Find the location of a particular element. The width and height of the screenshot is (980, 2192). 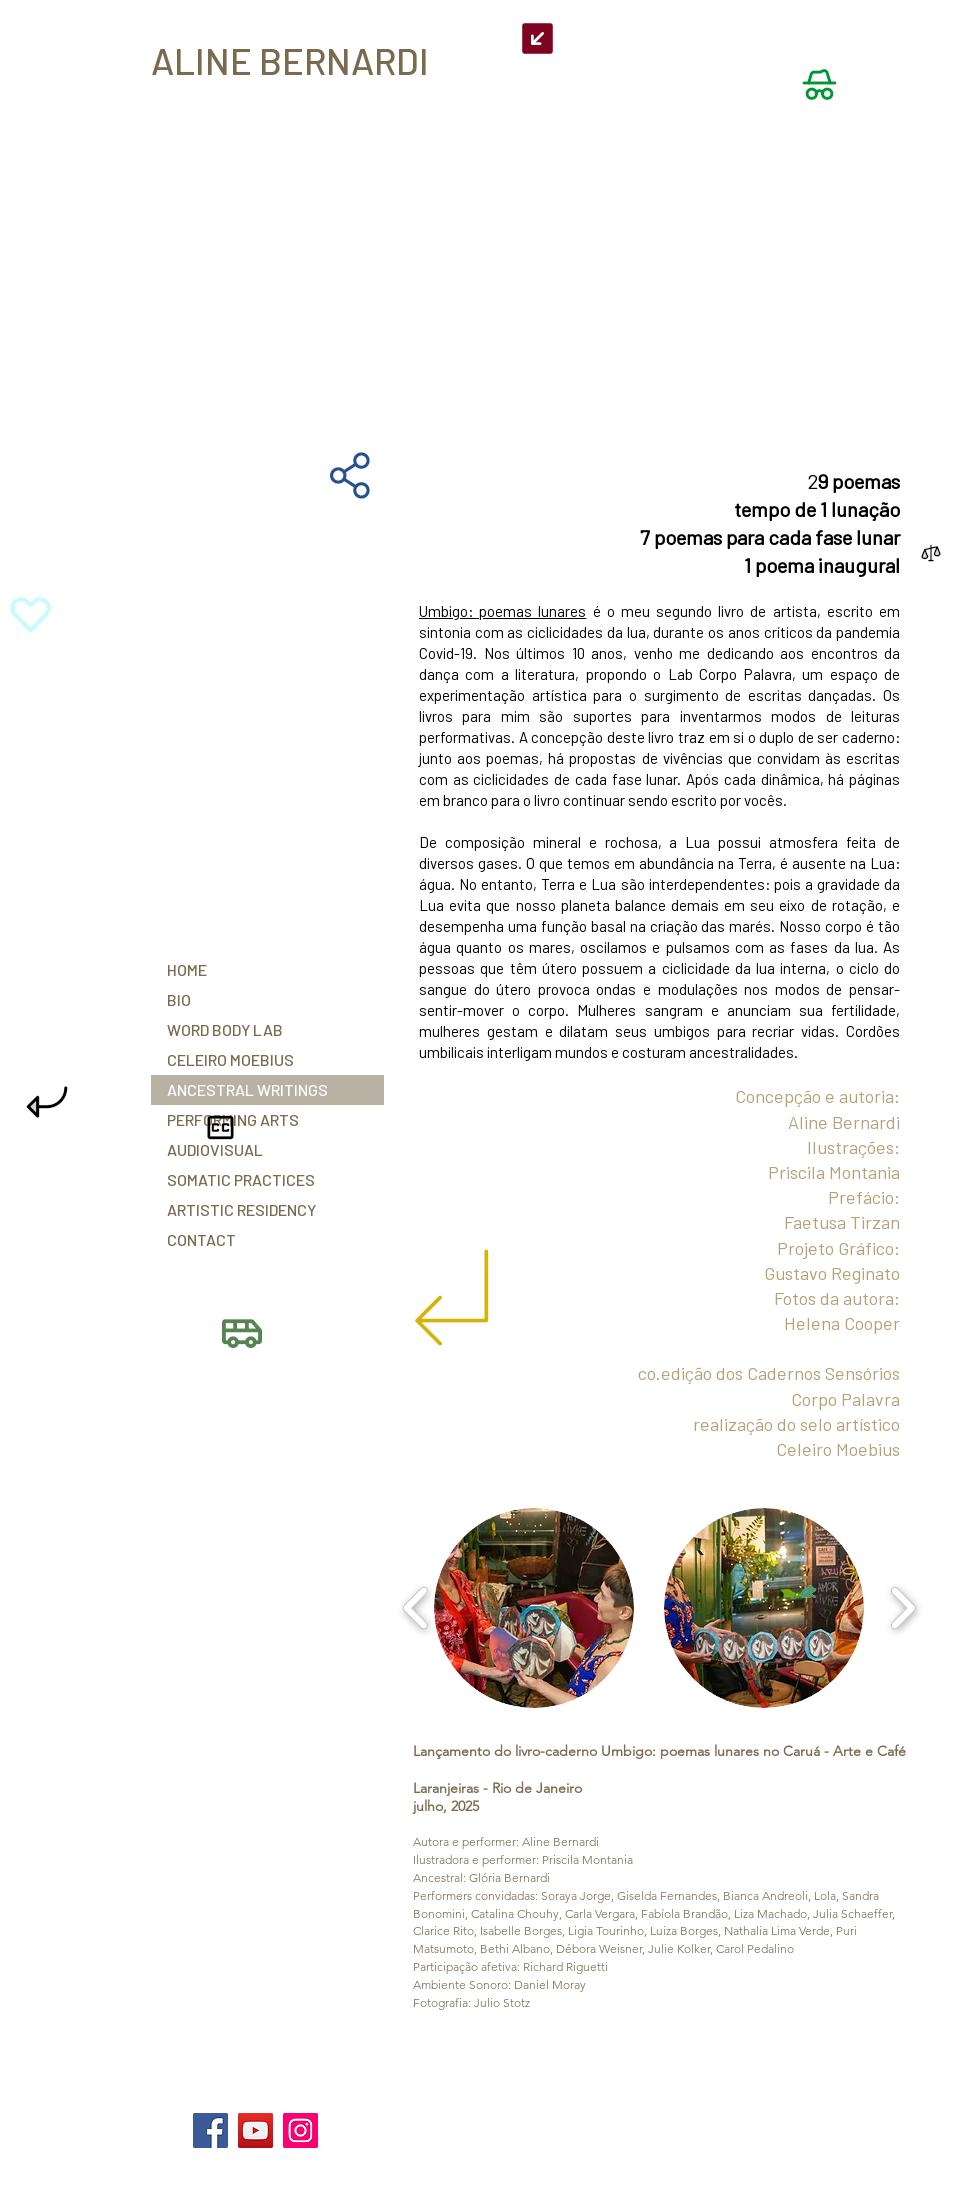

go back to previous line or section is located at coordinates (455, 1297).